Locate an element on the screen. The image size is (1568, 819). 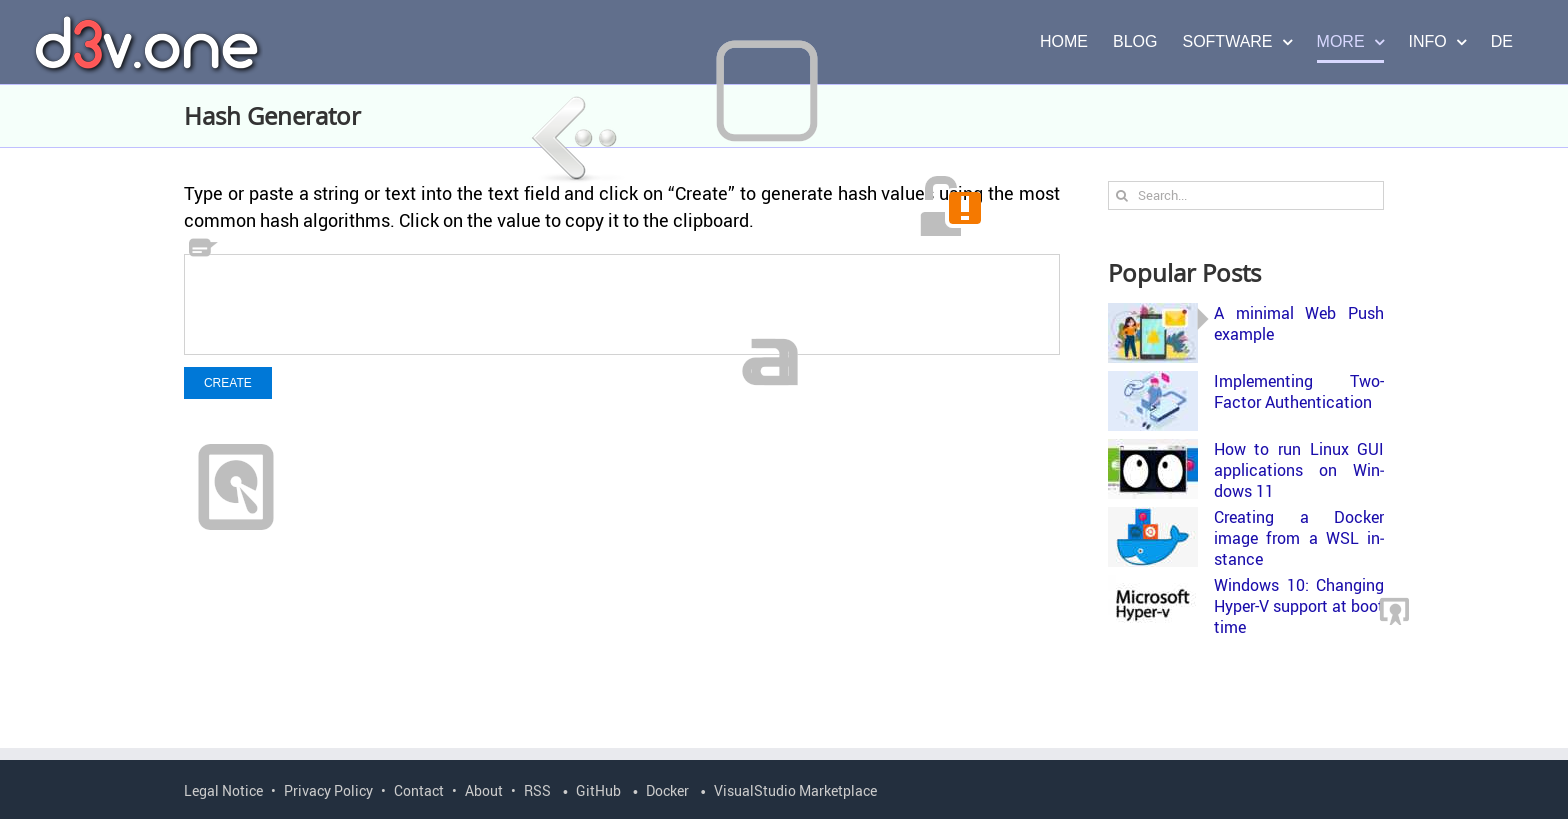
apply bold formatting to selected text is located at coordinates (770, 362).